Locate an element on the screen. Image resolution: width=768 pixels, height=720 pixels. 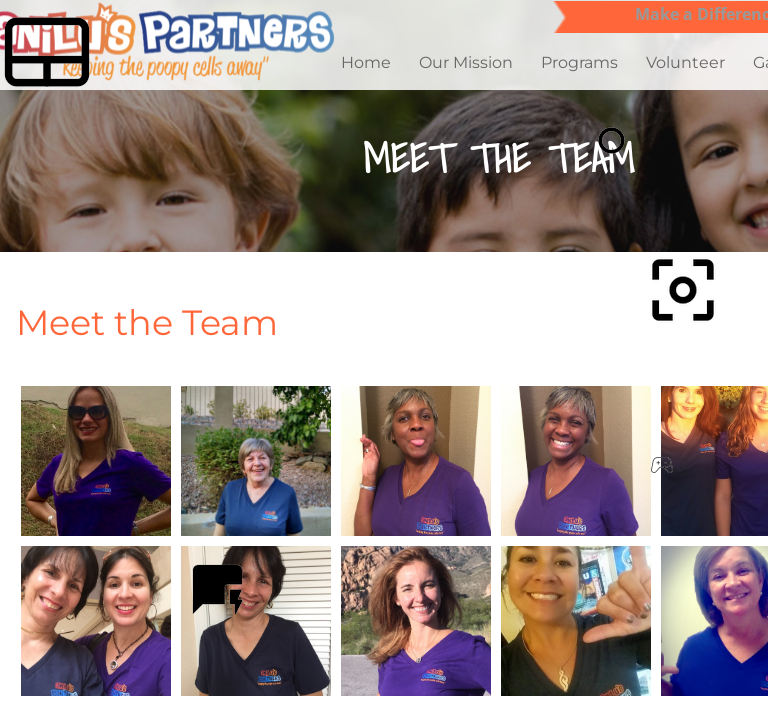
access gaming features or games library is located at coordinates (662, 465).